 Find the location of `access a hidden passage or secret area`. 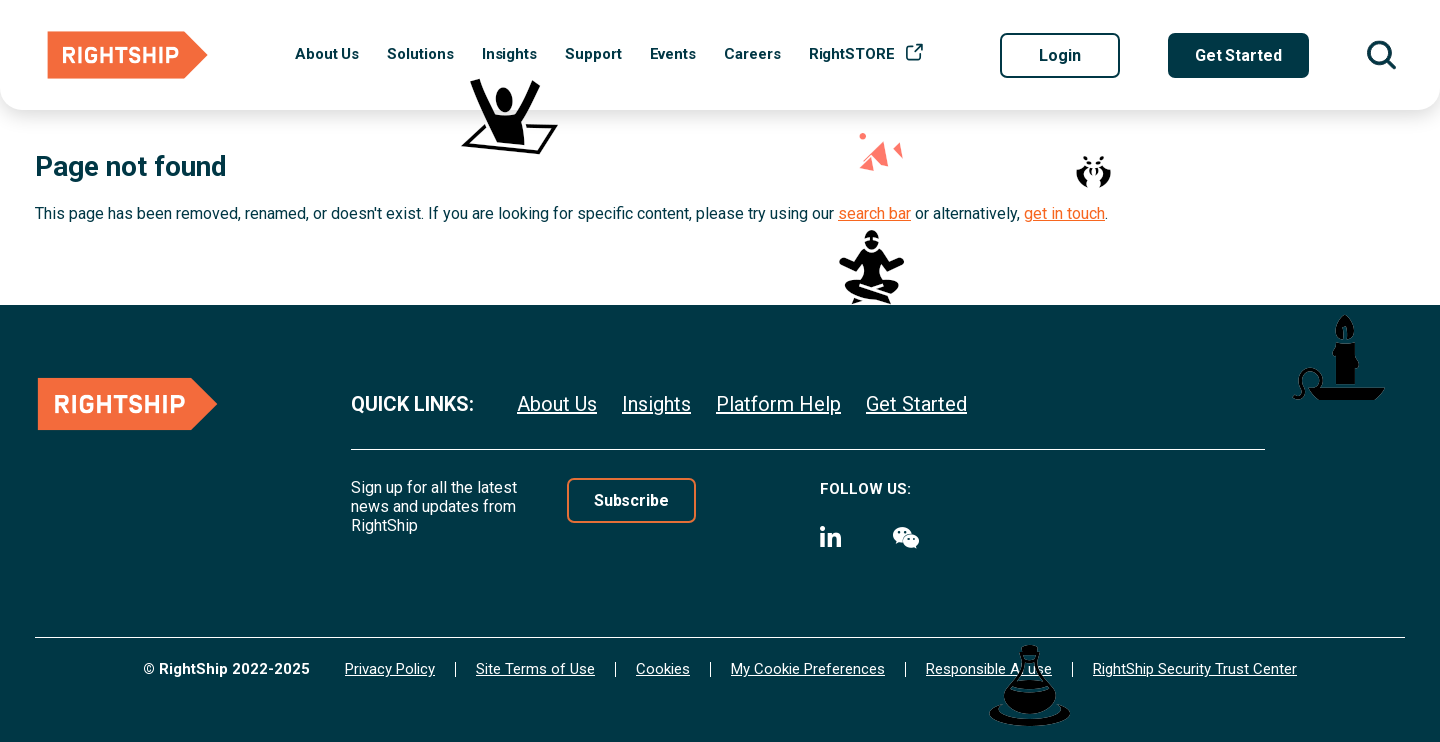

access a hidden passage or secret area is located at coordinates (509, 116).